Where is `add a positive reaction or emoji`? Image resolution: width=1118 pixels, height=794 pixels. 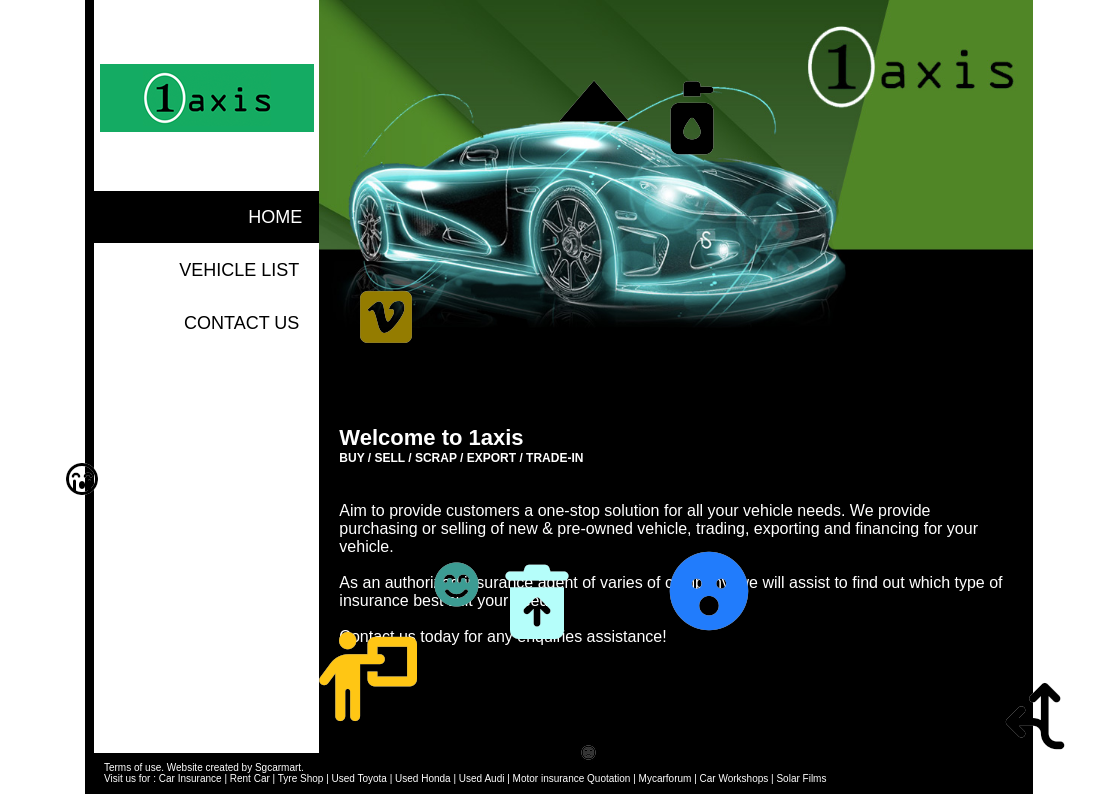 add a positive reaction or emoji is located at coordinates (456, 584).